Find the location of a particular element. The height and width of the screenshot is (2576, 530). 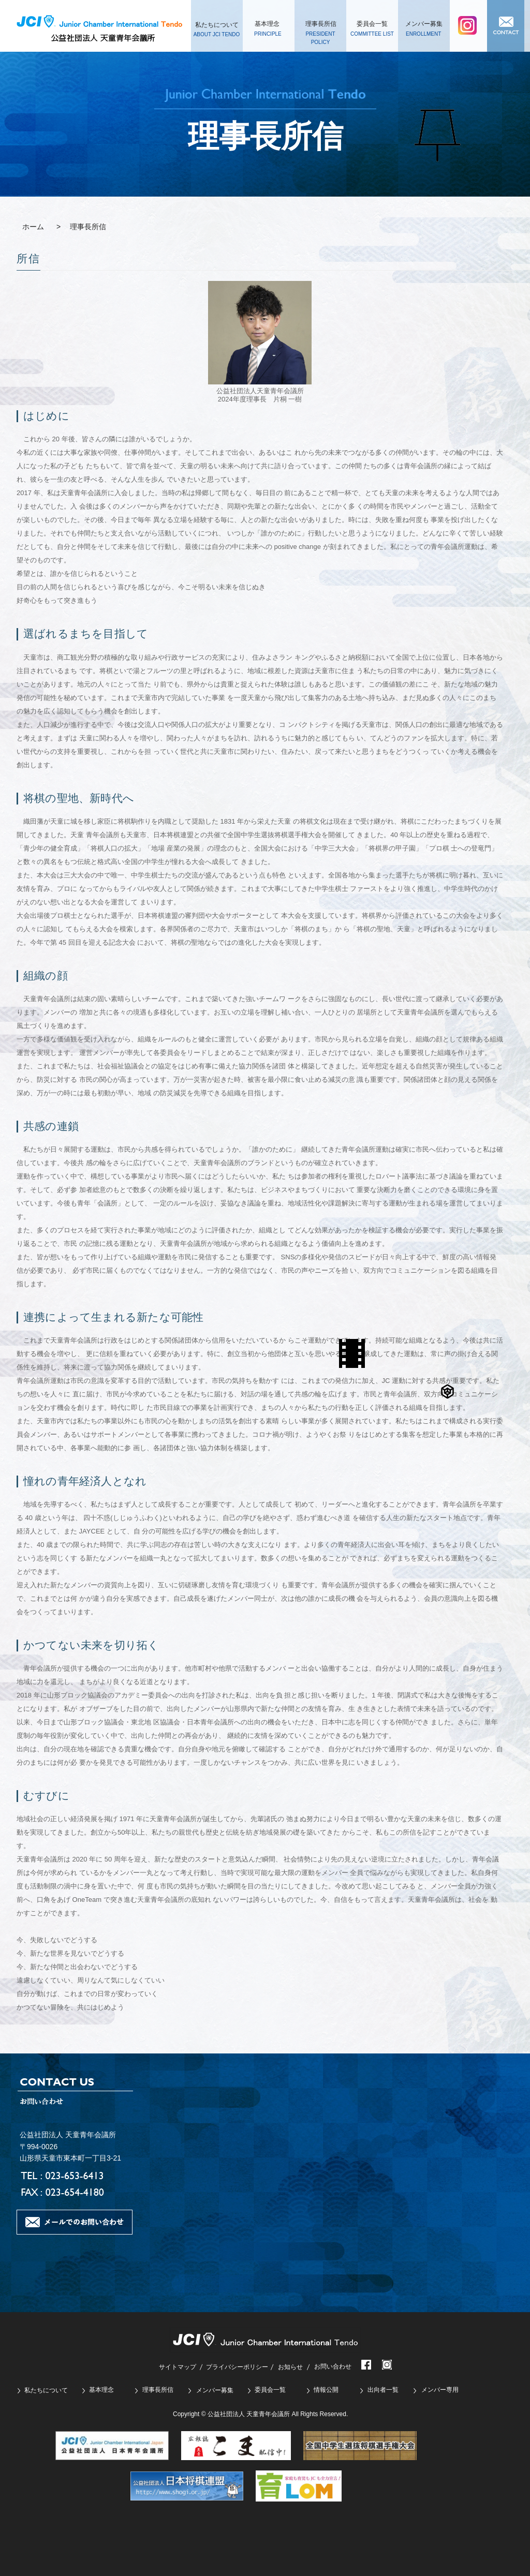

view 3d model or object is located at coordinates (447, 1391).